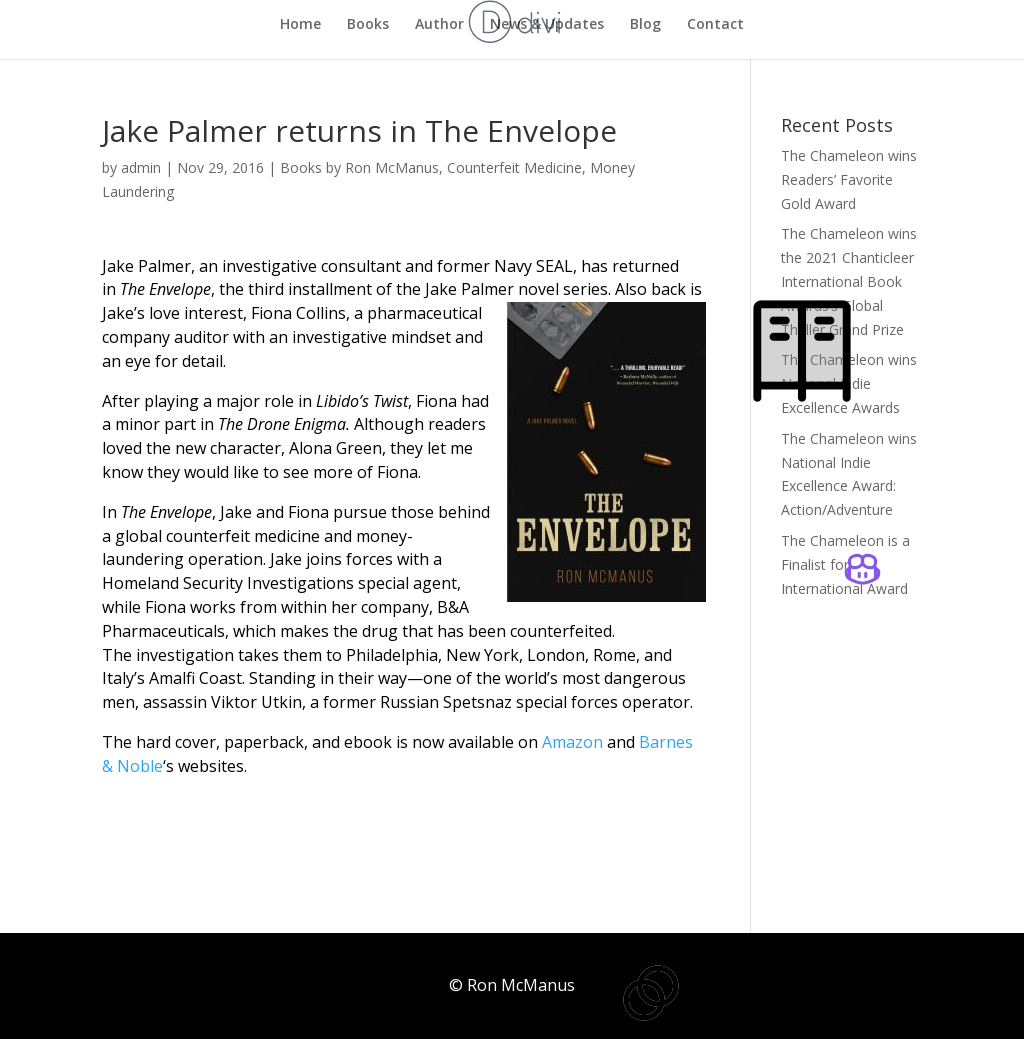  Describe the element at coordinates (651, 993) in the screenshot. I see `toggle blend mode settings` at that location.